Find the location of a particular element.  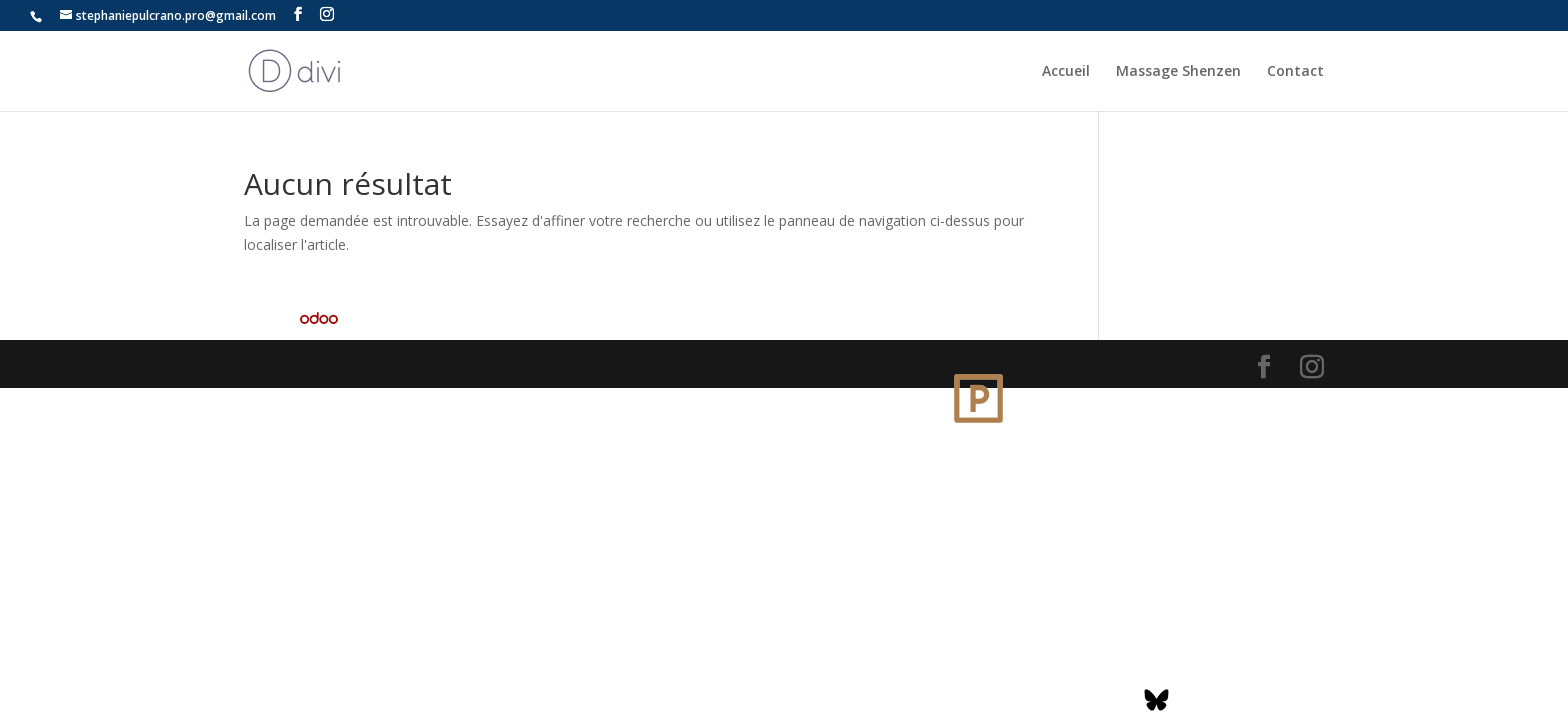

find nearby parking locations is located at coordinates (978, 398).